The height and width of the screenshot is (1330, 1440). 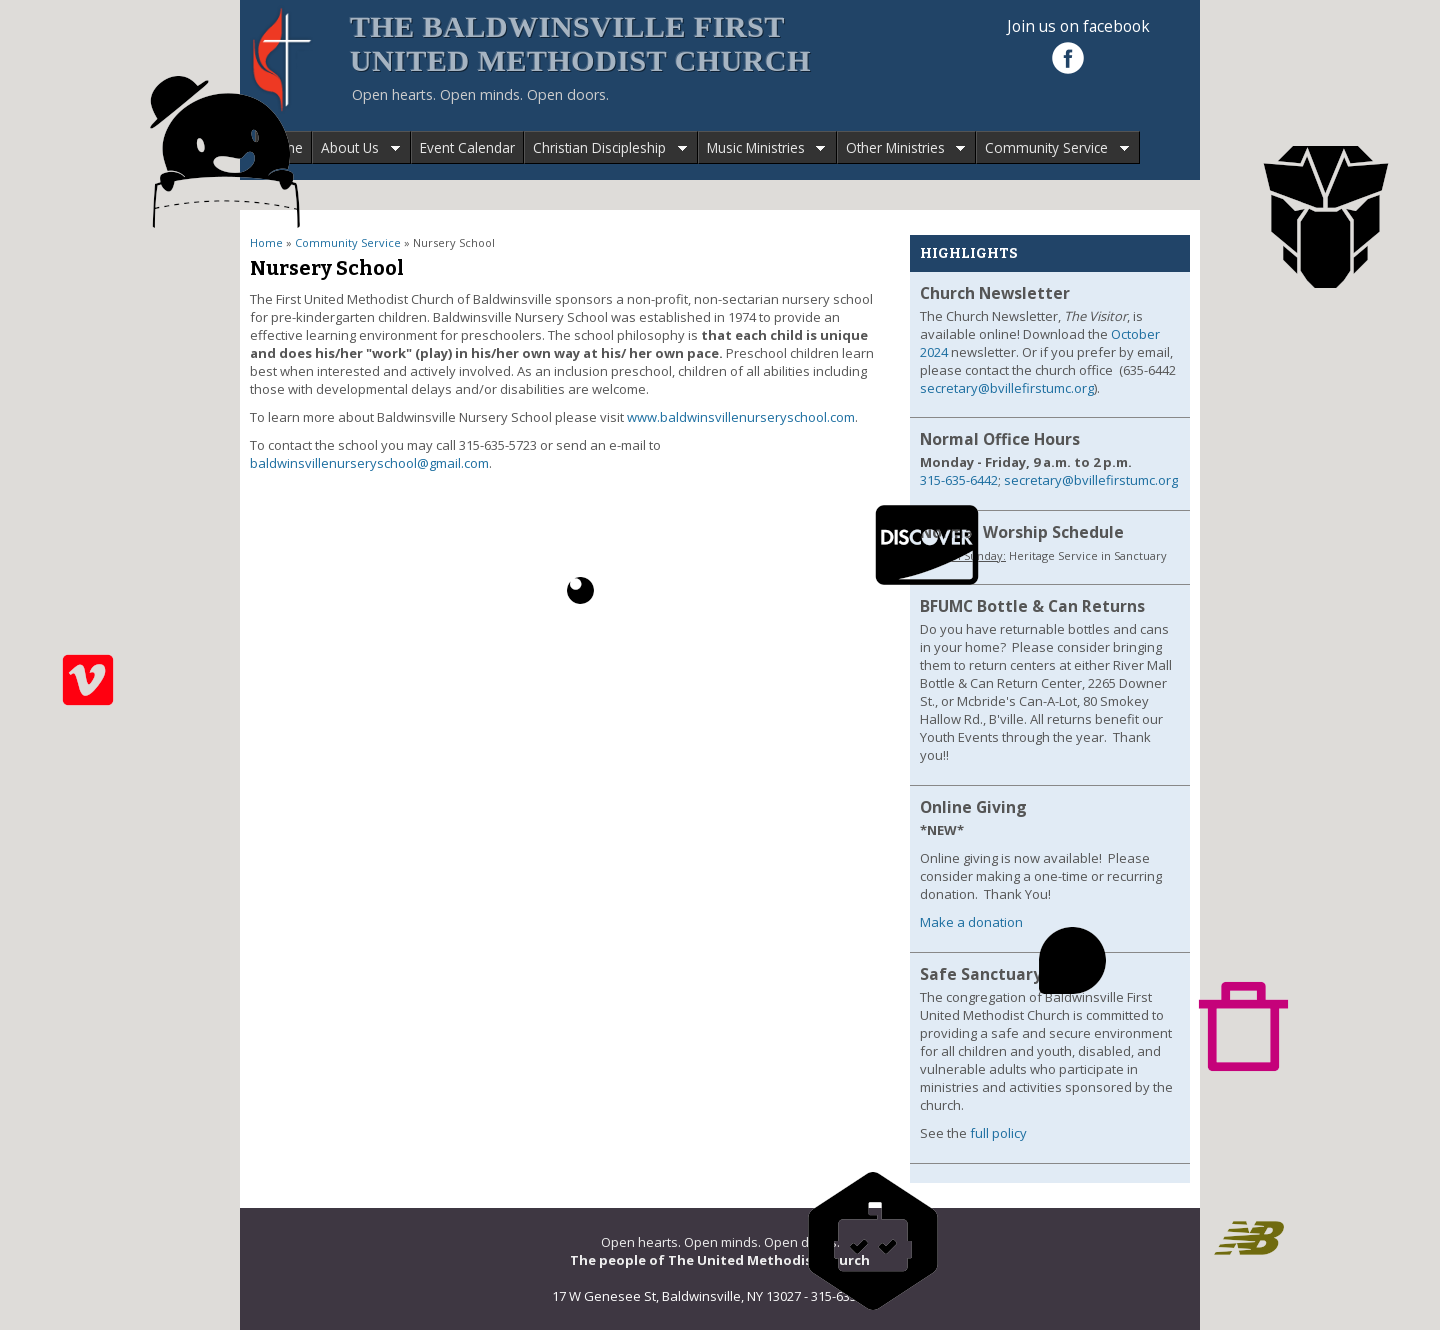 What do you see at coordinates (1326, 217) in the screenshot?
I see `PrimeVue UI component library logo` at bounding box center [1326, 217].